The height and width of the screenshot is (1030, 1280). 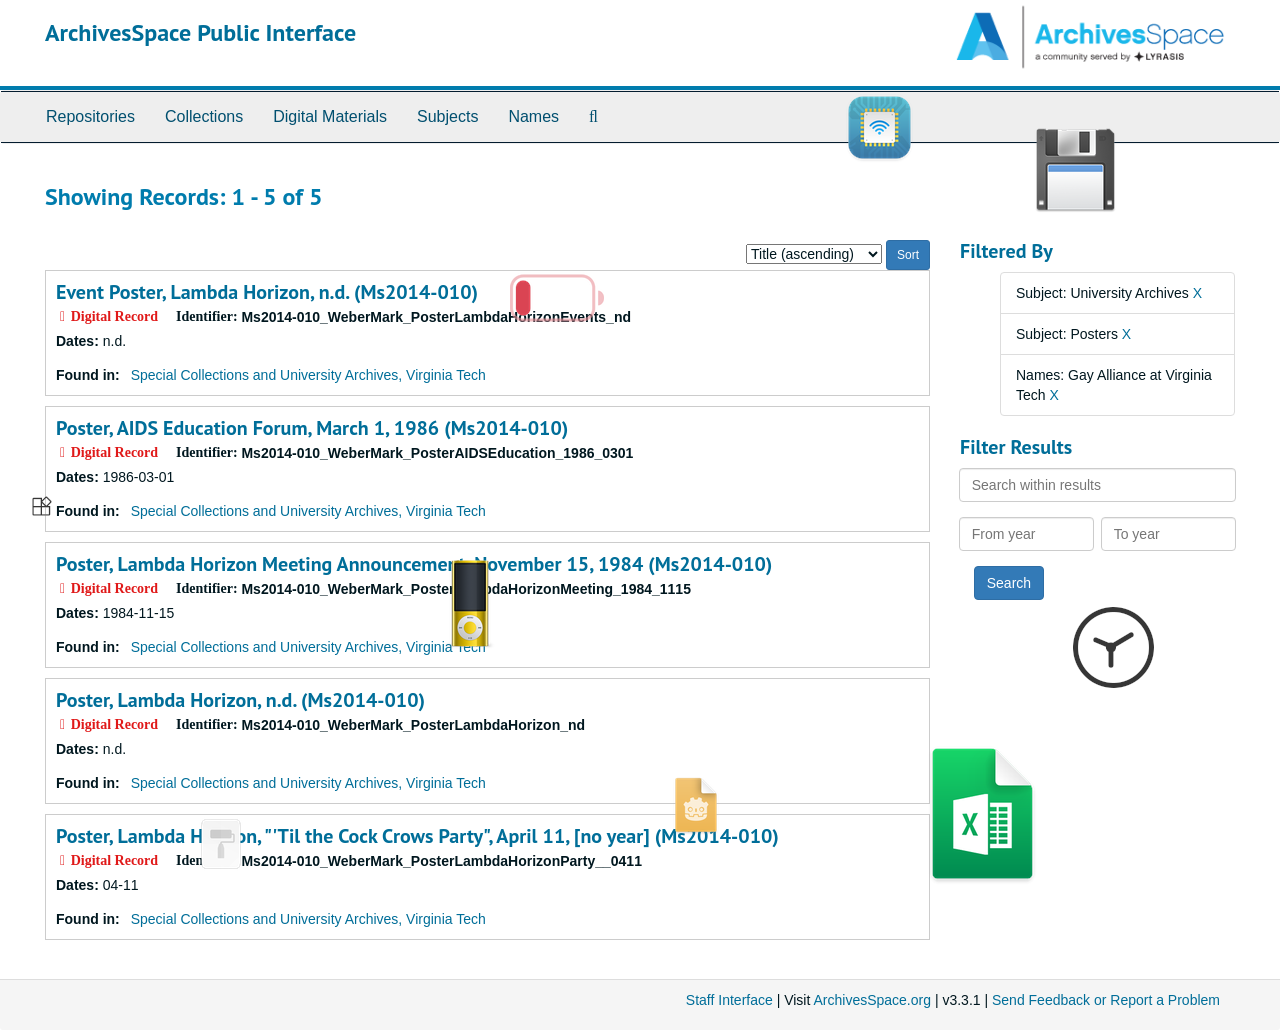 What do you see at coordinates (469, 604) in the screenshot?
I see `iPod nano device connected` at bounding box center [469, 604].